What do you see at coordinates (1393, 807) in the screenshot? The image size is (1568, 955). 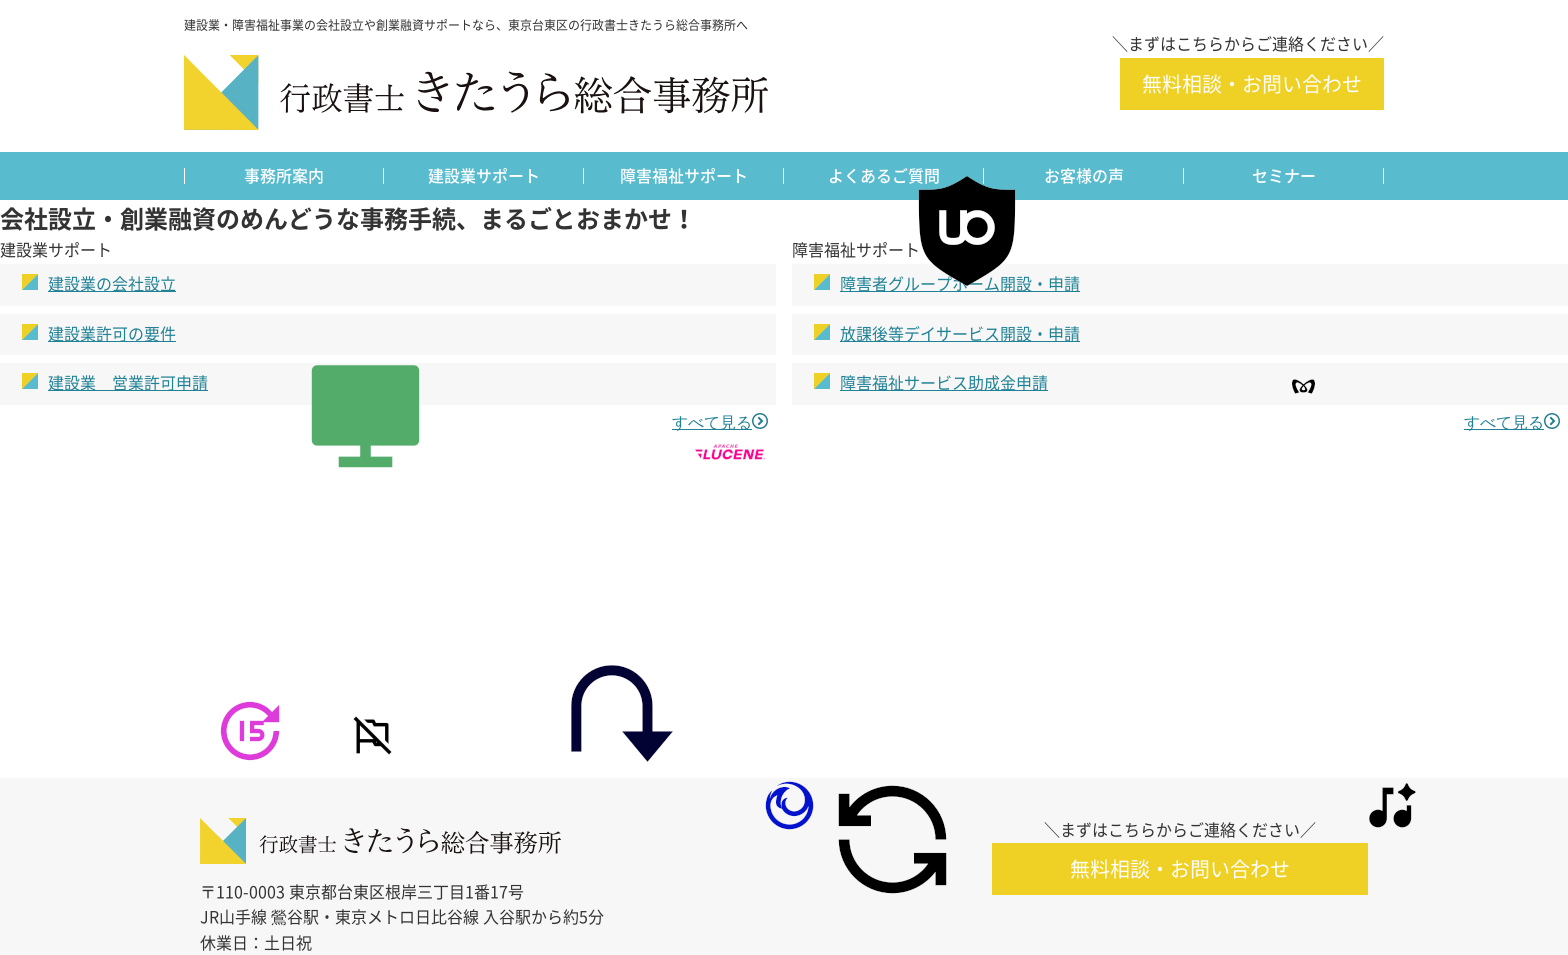 I see `access AI-powered music features` at bounding box center [1393, 807].